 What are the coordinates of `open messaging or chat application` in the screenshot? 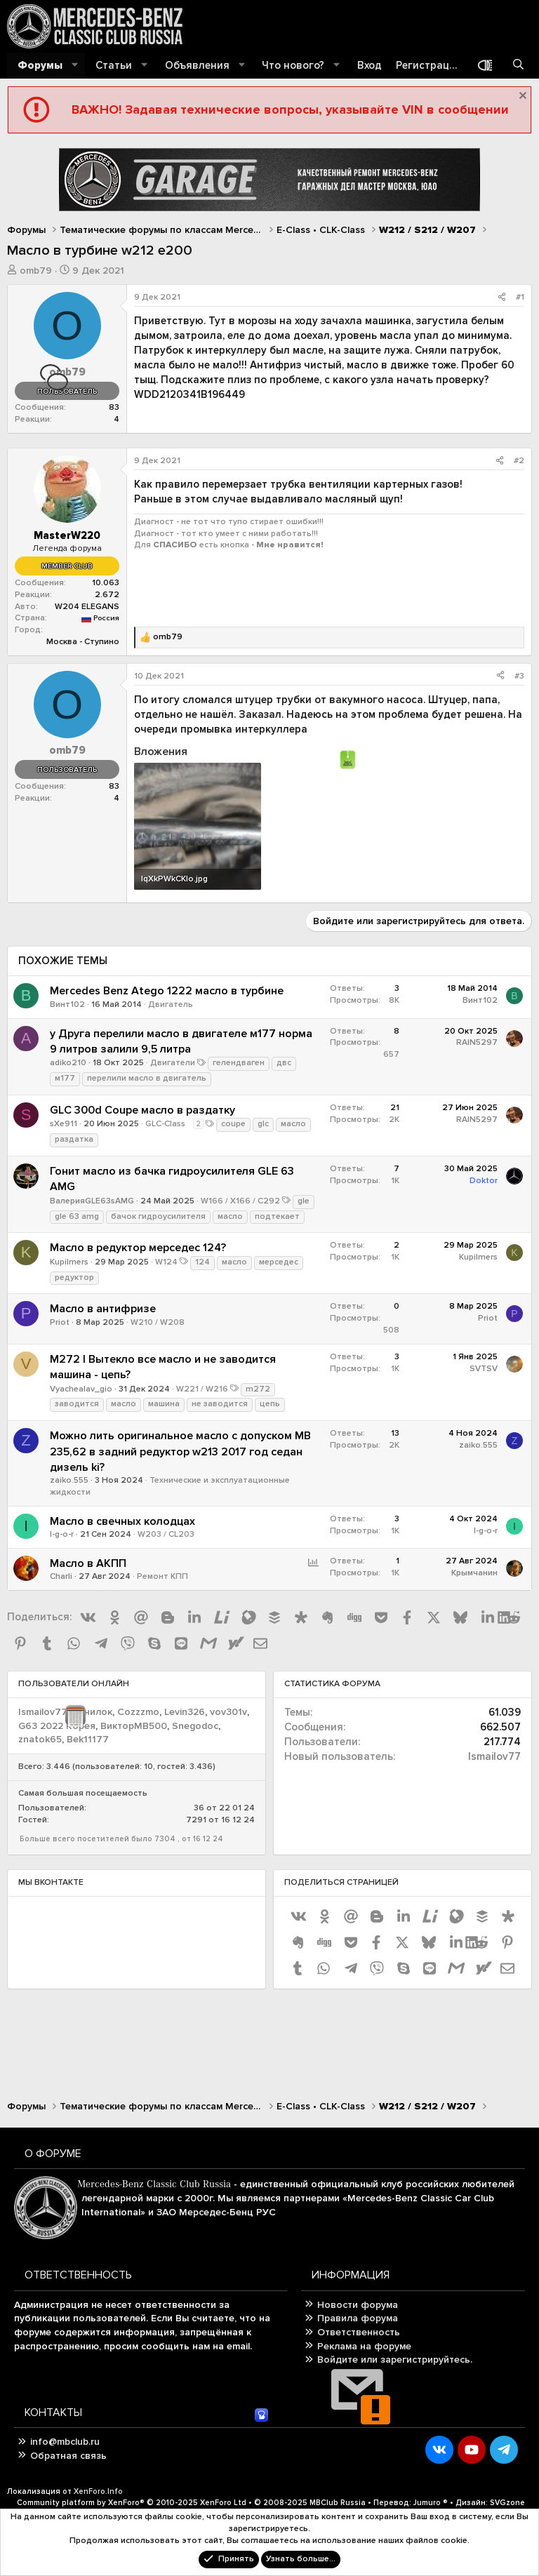 It's located at (54, 378).